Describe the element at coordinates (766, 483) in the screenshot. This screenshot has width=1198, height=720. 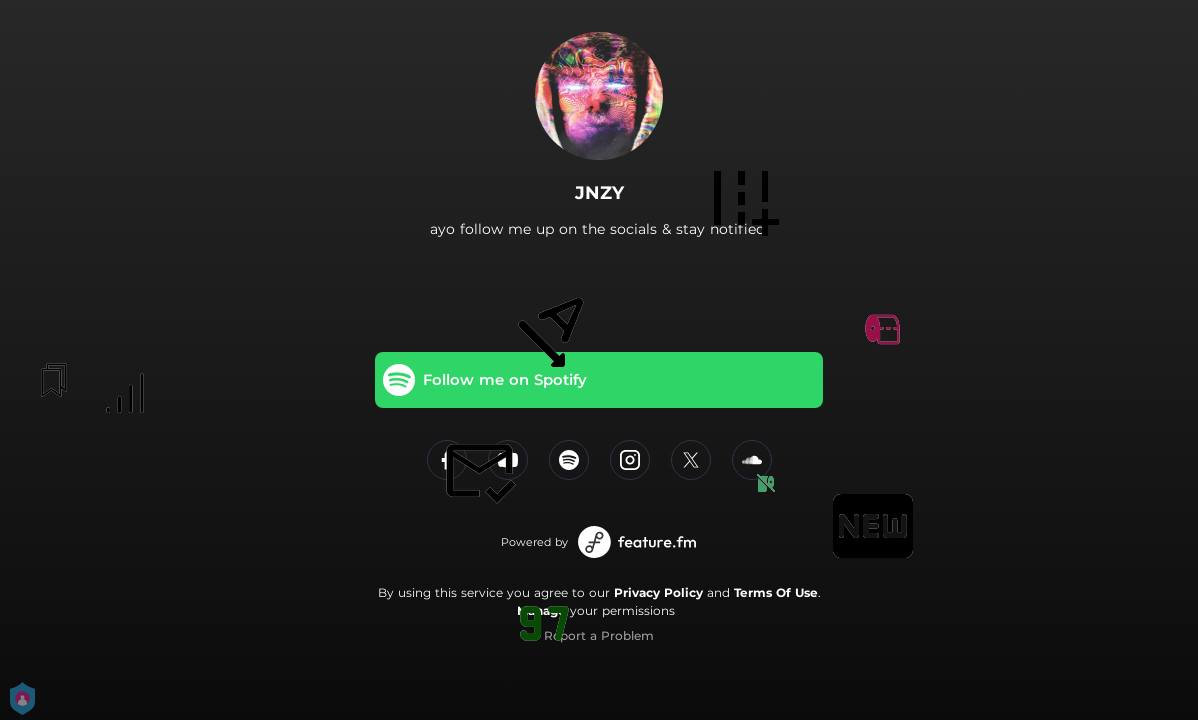
I see `indicates toilet paper is out of stock or unavailable` at that location.